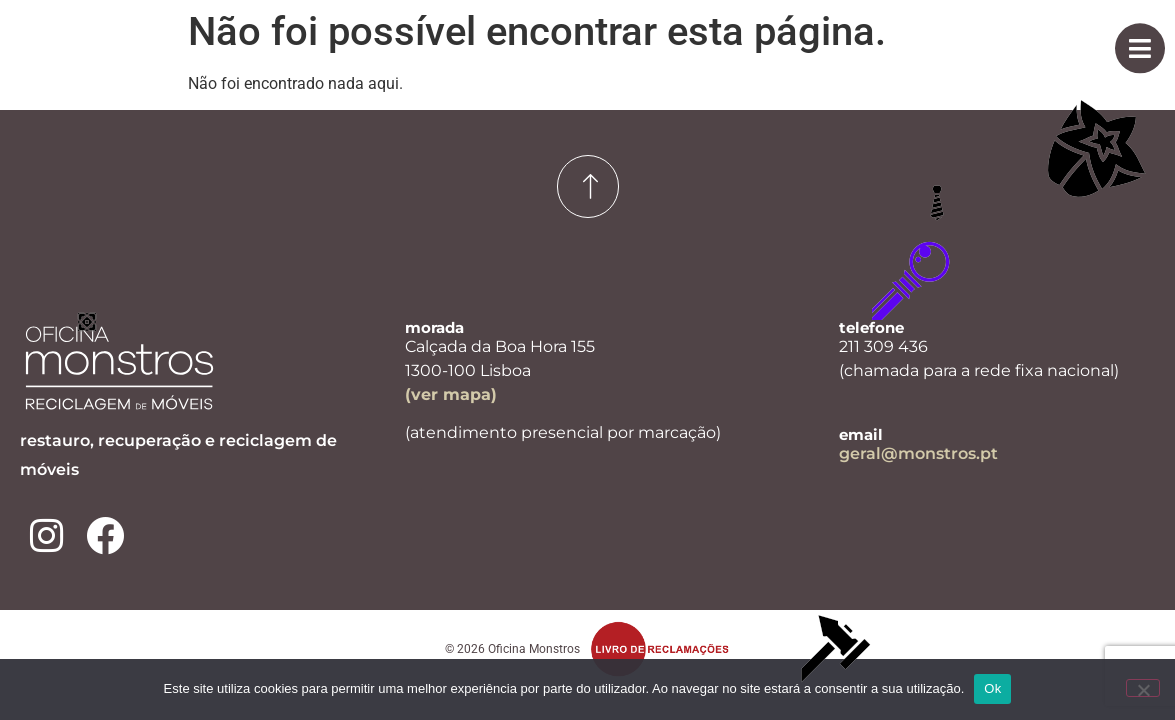 The width and height of the screenshot is (1175, 720). Describe the element at coordinates (937, 203) in the screenshot. I see `formal or business dress code indicator` at that location.